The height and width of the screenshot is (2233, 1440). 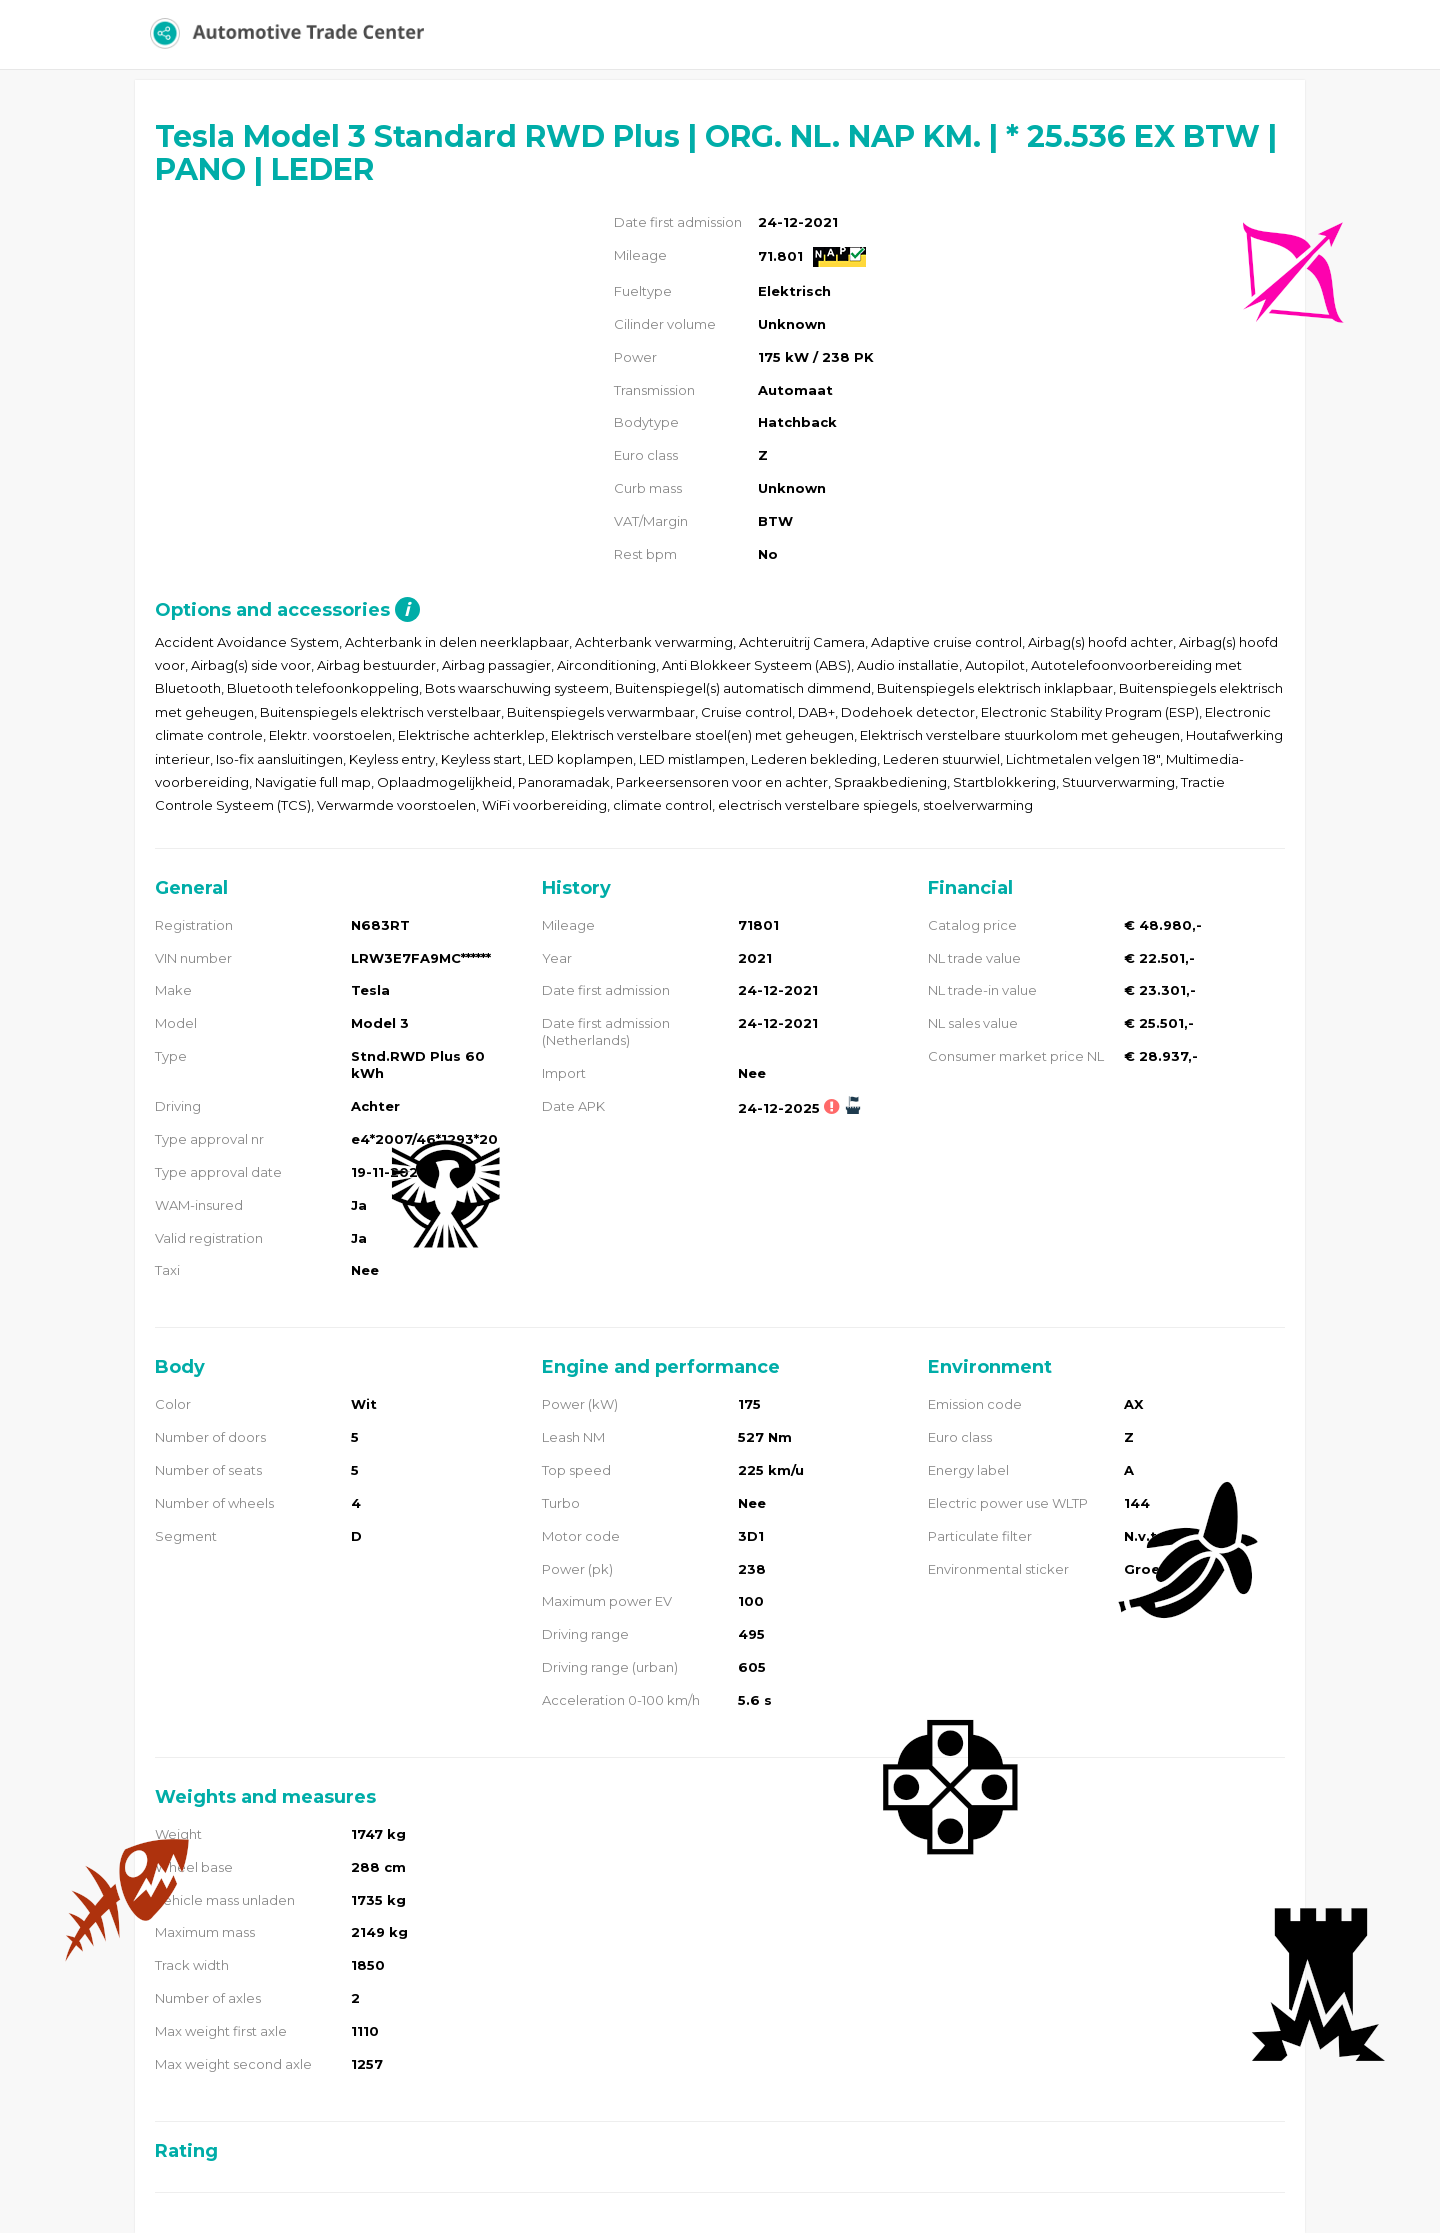 I want to click on condor or eagle emblem representing a faction or team, so click(x=446, y=1194).